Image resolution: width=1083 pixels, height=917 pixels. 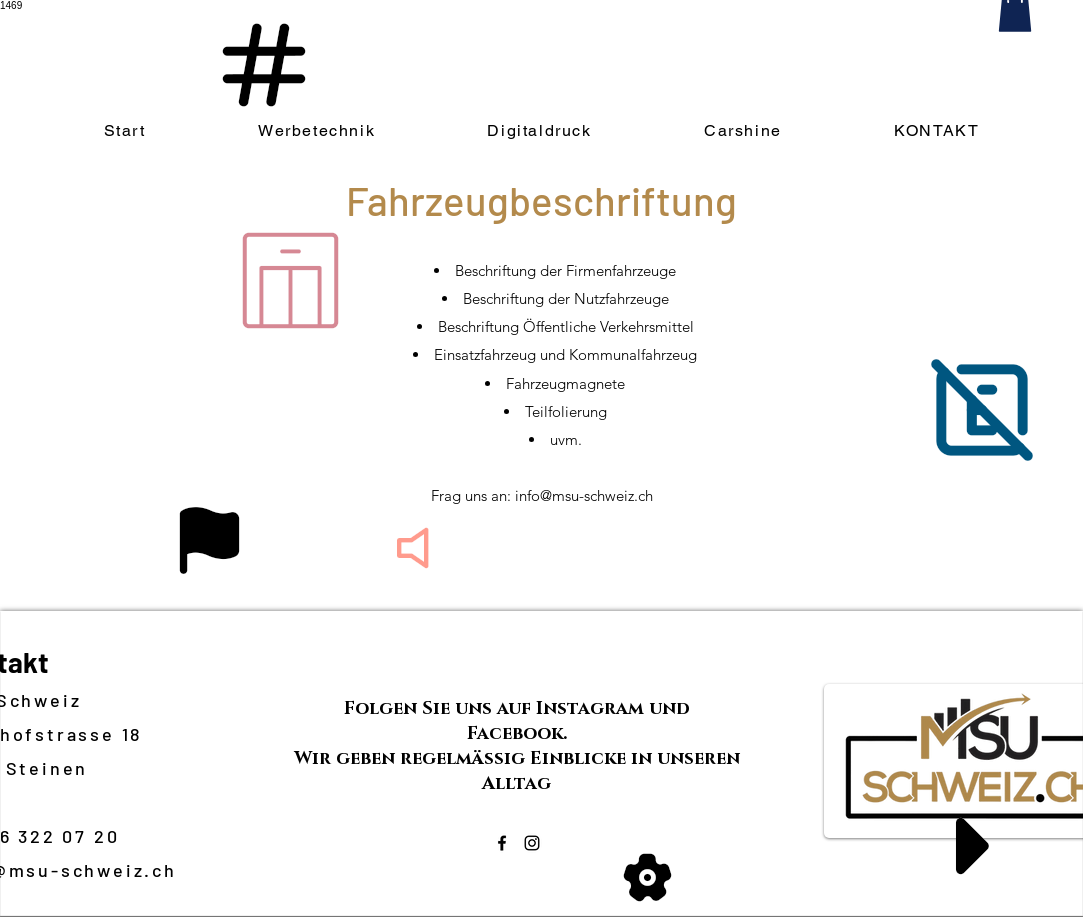 I want to click on indicates elevator access nearby, so click(x=290, y=280).